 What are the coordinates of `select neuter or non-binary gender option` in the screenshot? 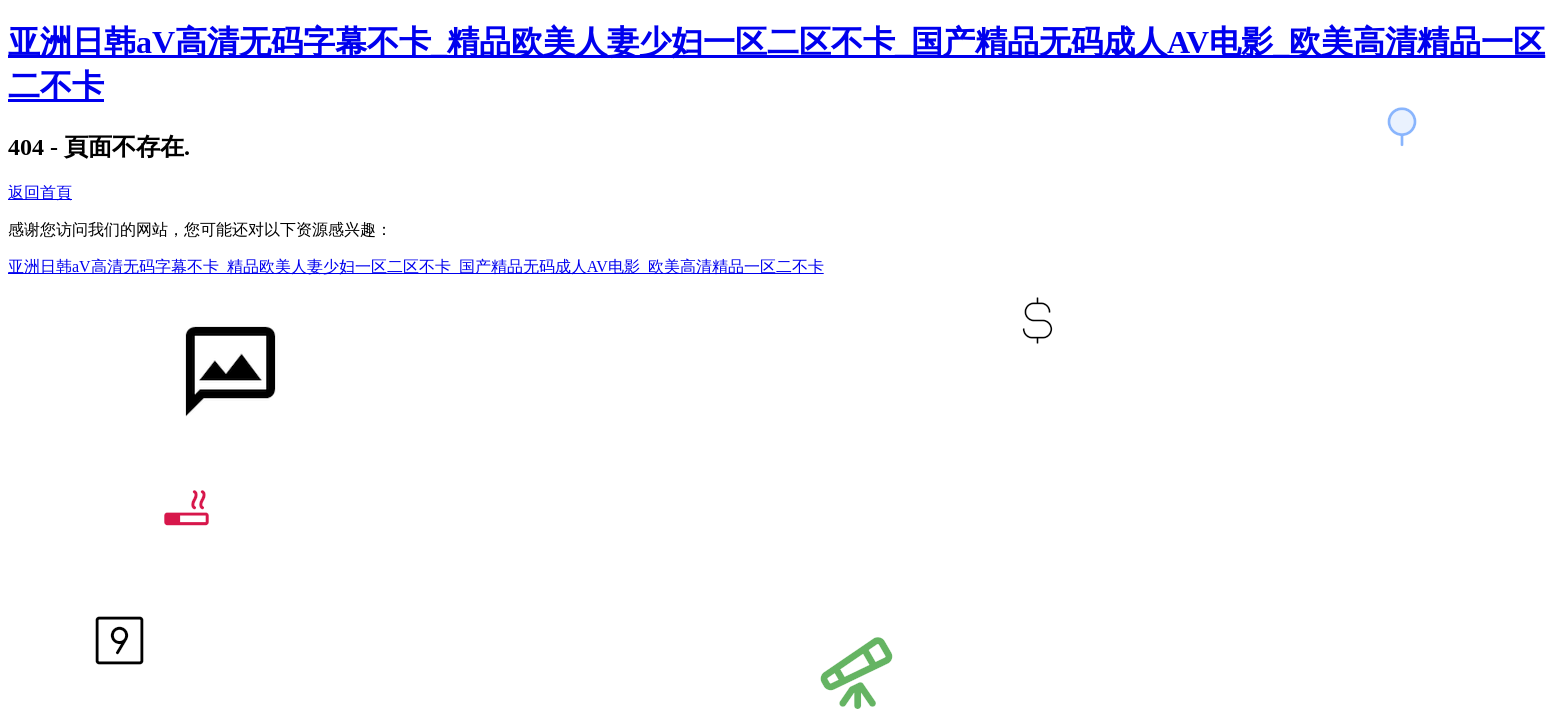 It's located at (1402, 126).